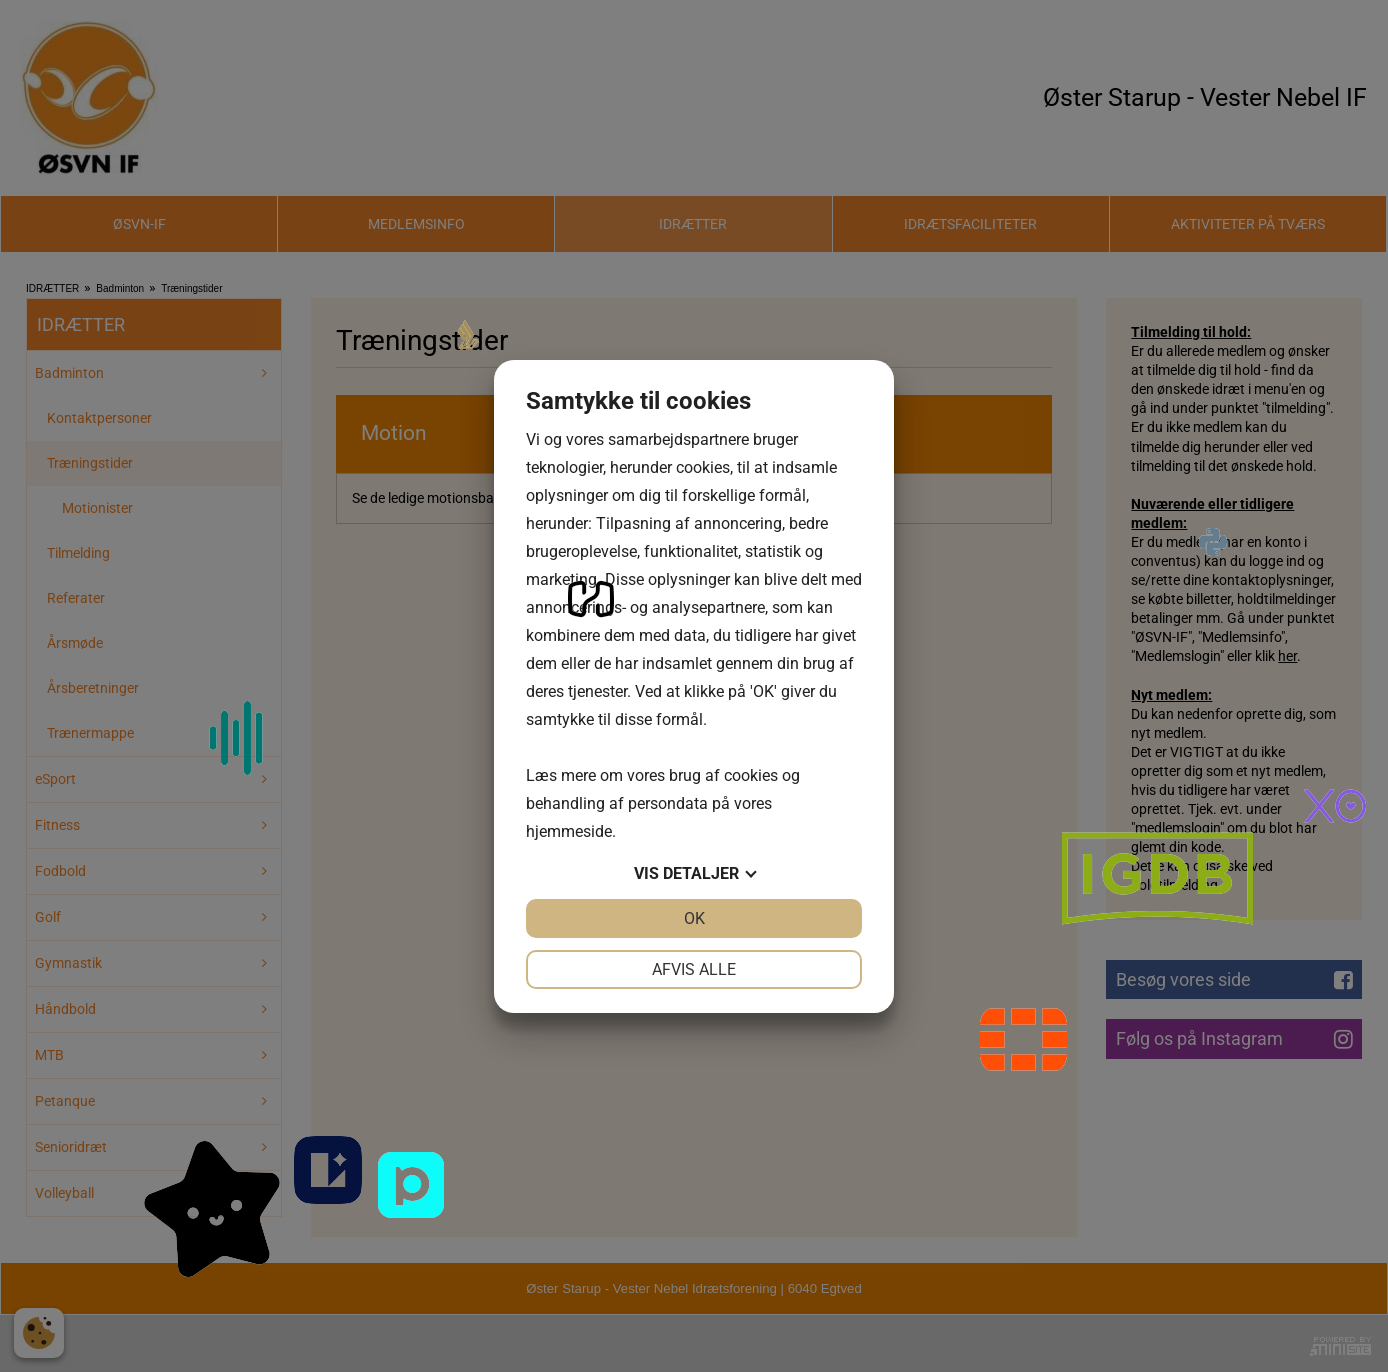 Image resolution: width=1388 pixels, height=1372 pixels. I want to click on xo brand logo, so click(1335, 806).